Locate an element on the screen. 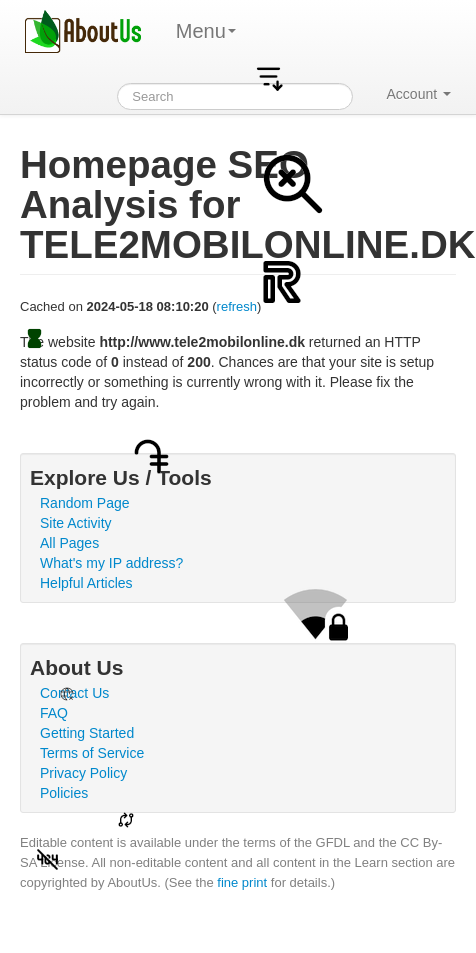 The width and height of the screenshot is (476, 953). swap or exchange items is located at coordinates (126, 820).